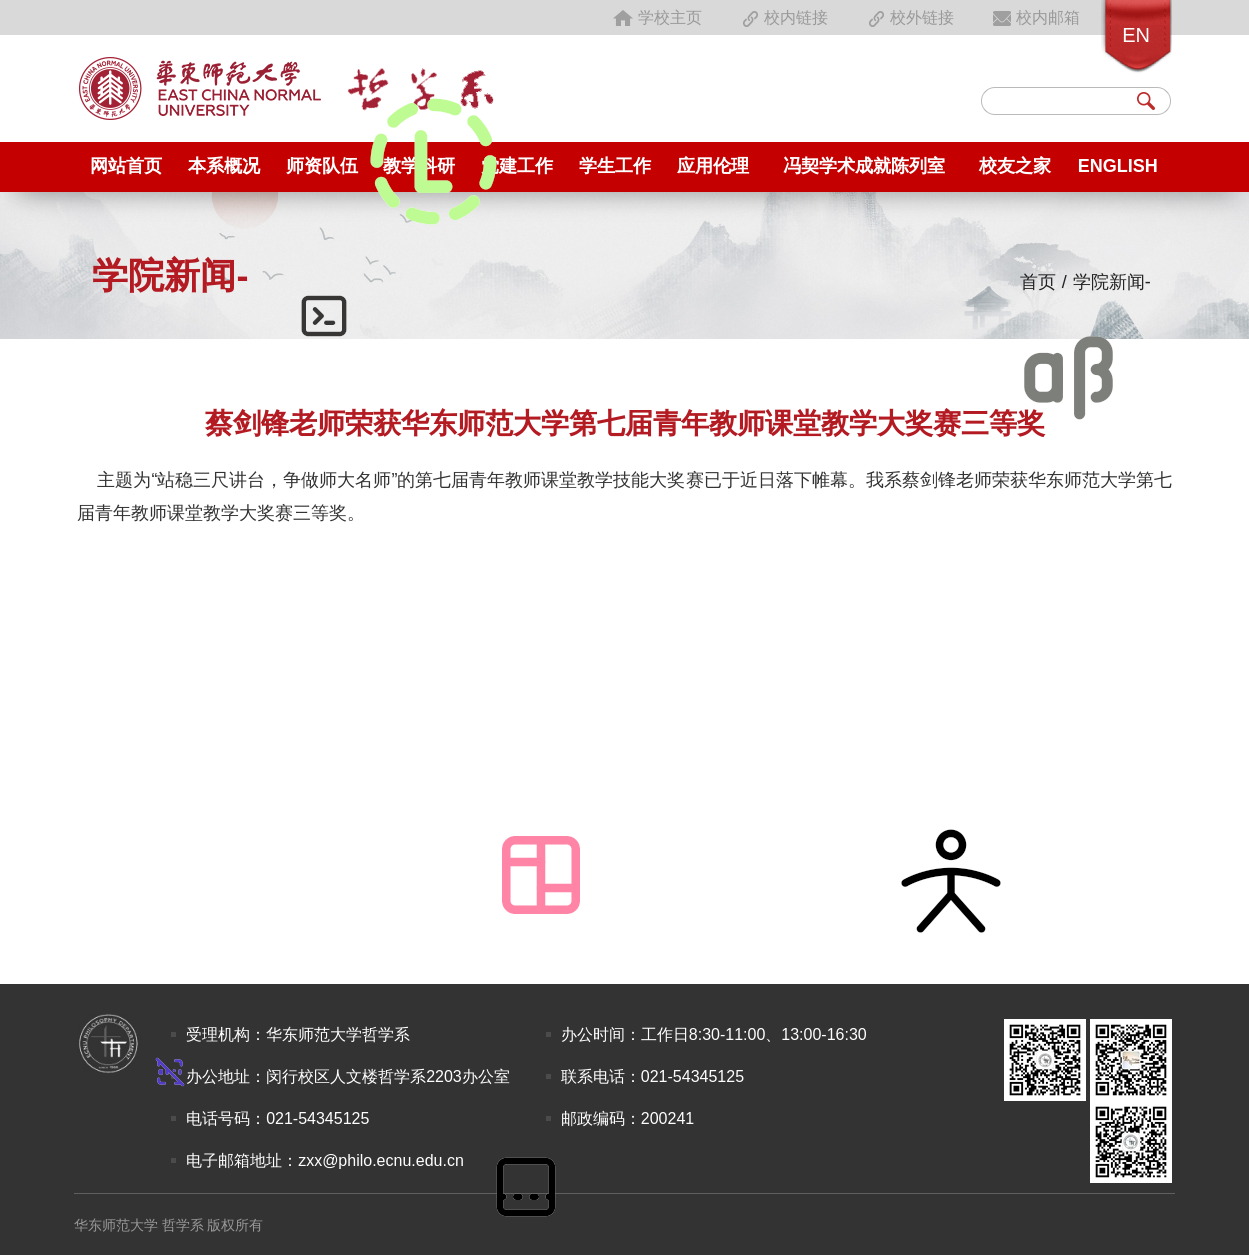  Describe the element at coordinates (541, 875) in the screenshot. I see `view dashboard or board layout` at that location.